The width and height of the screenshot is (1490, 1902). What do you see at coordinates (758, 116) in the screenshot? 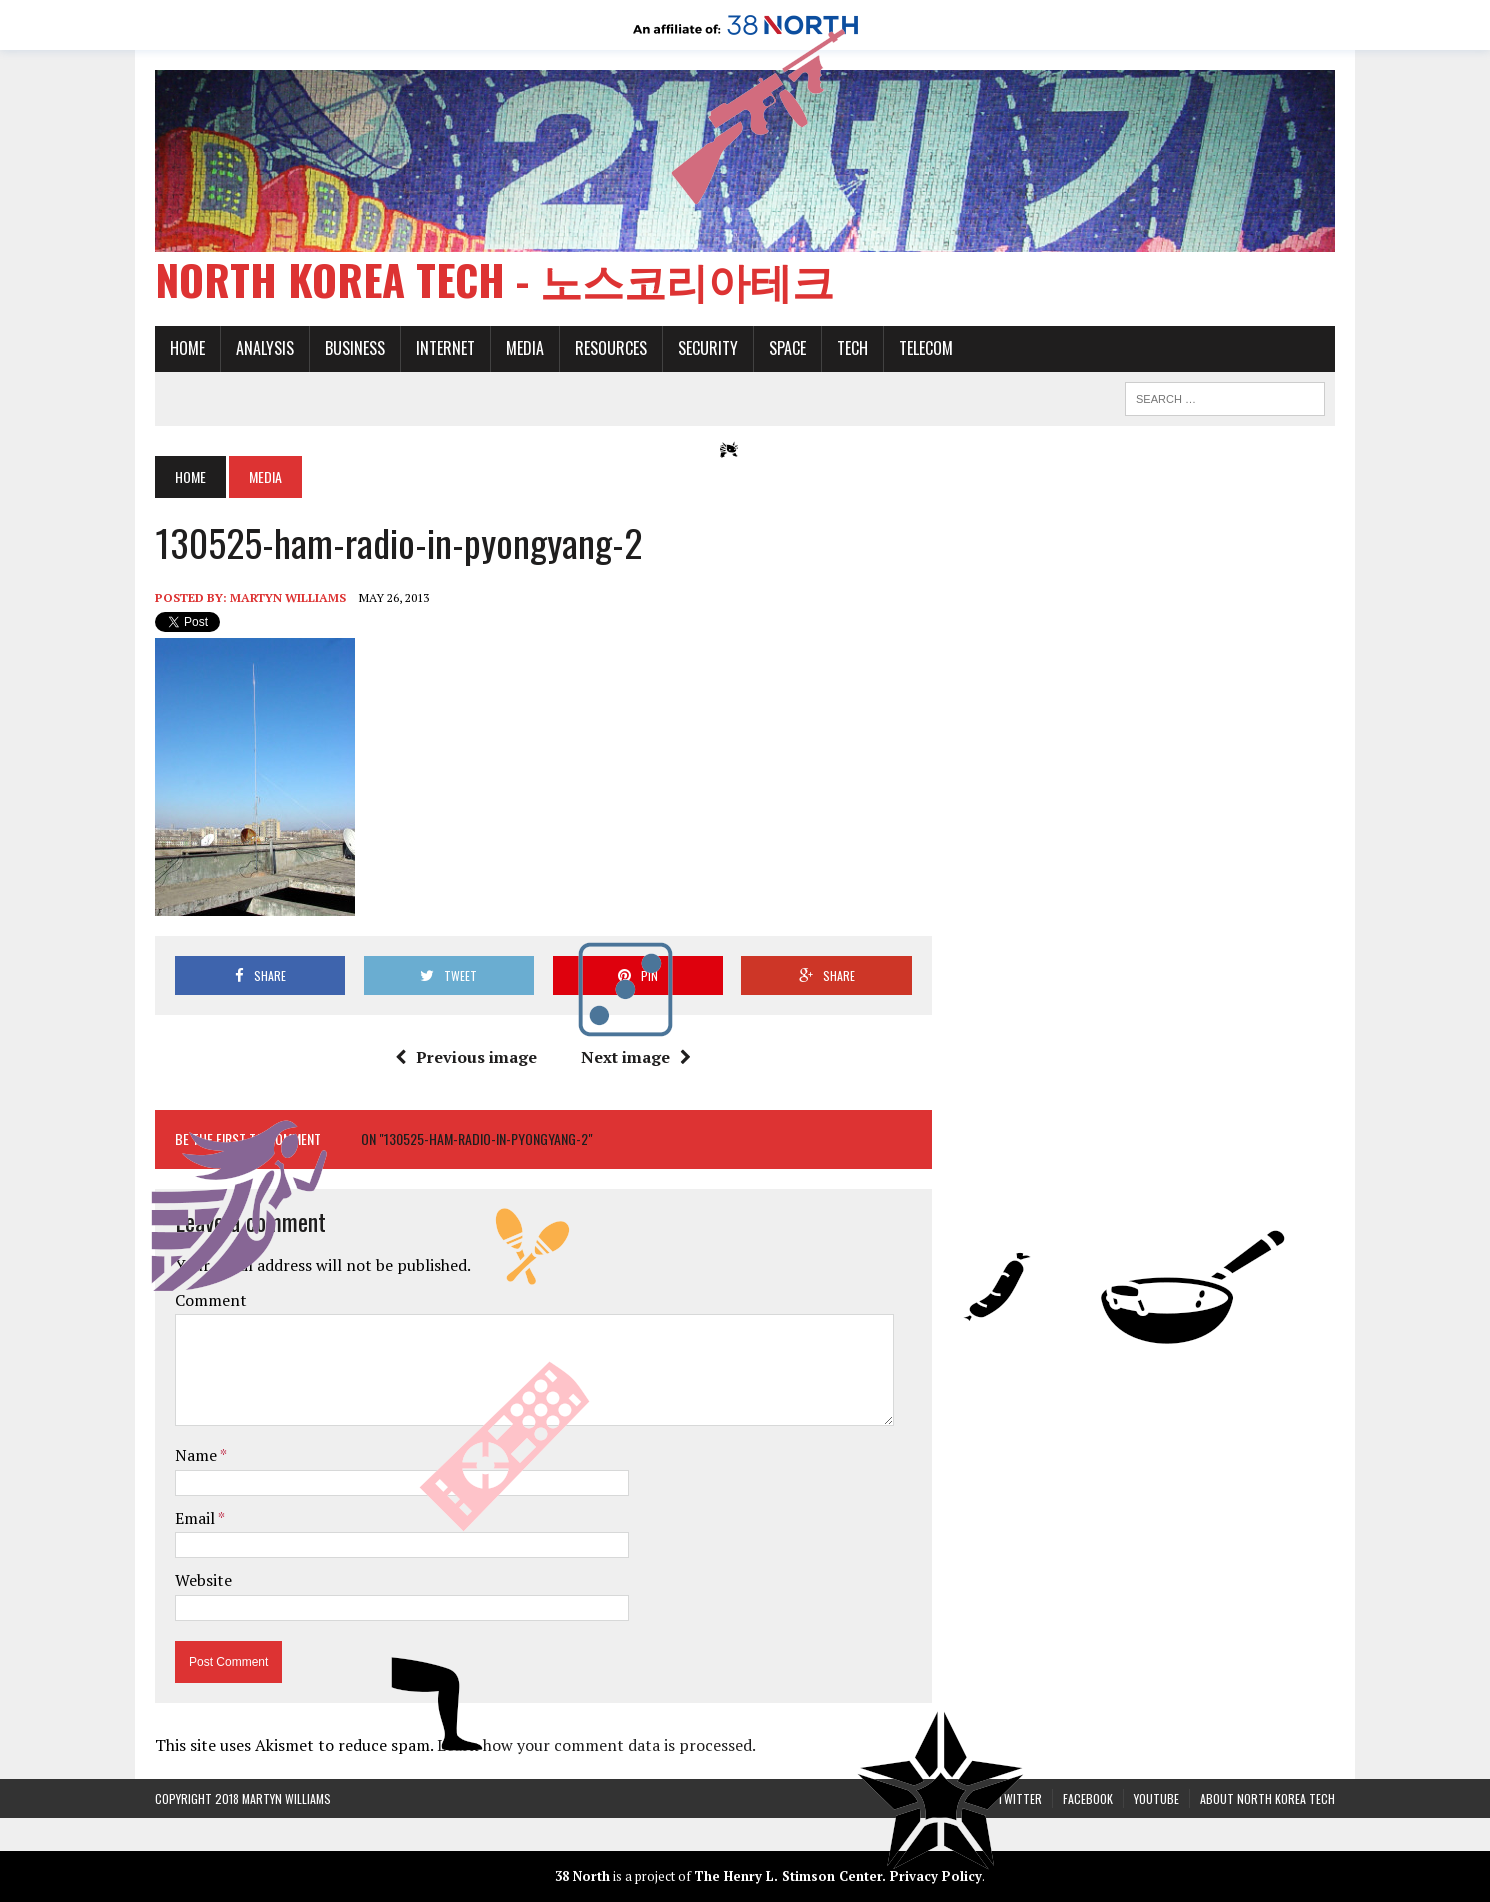
I see `select thompson submachine gun weapon` at bounding box center [758, 116].